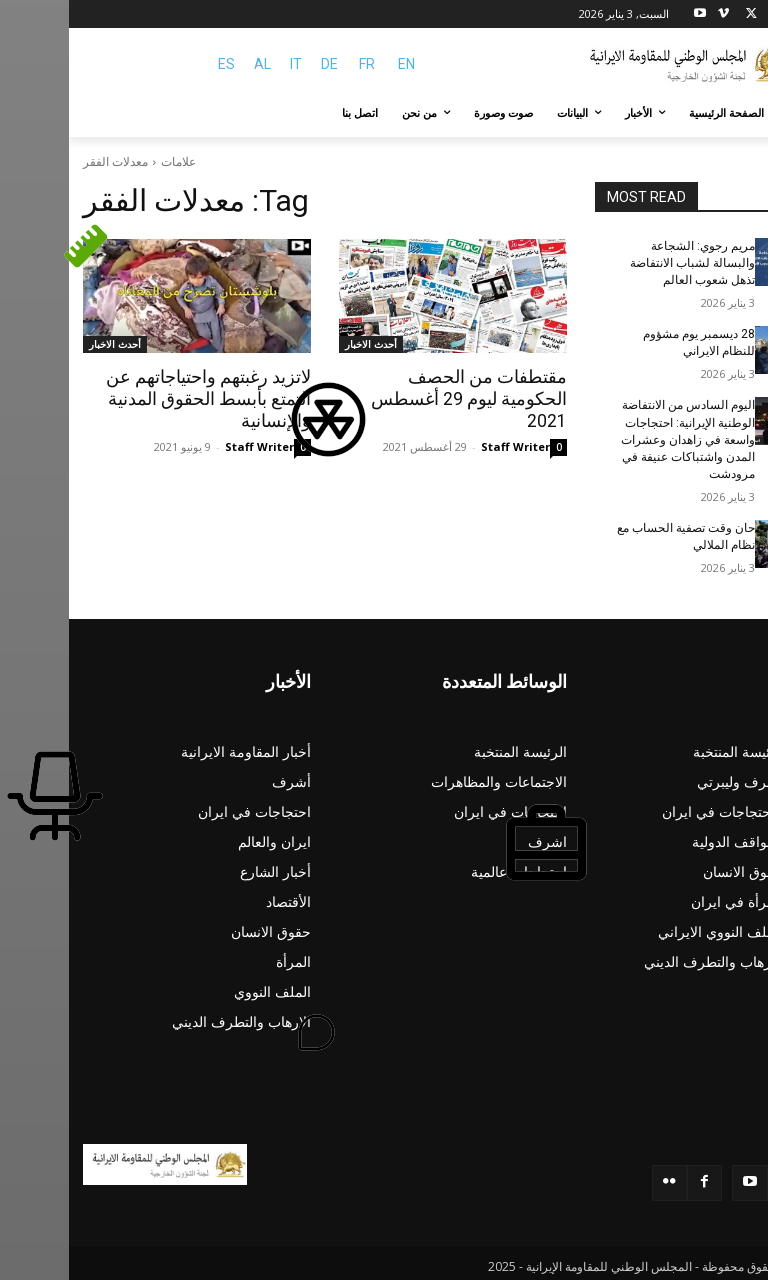 The width and height of the screenshot is (768, 1280). I want to click on fallout shelter or nuclear safety indicator, so click(328, 419).